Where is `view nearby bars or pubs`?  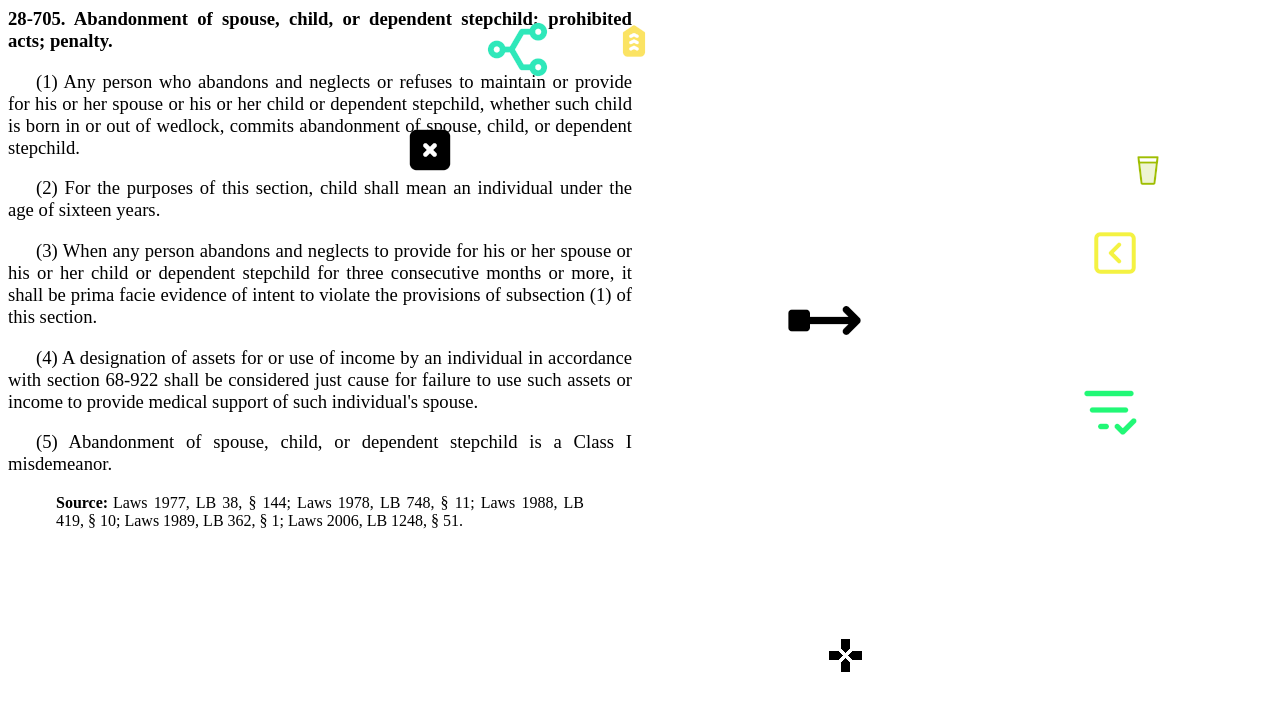 view nearby bars or pubs is located at coordinates (1148, 170).